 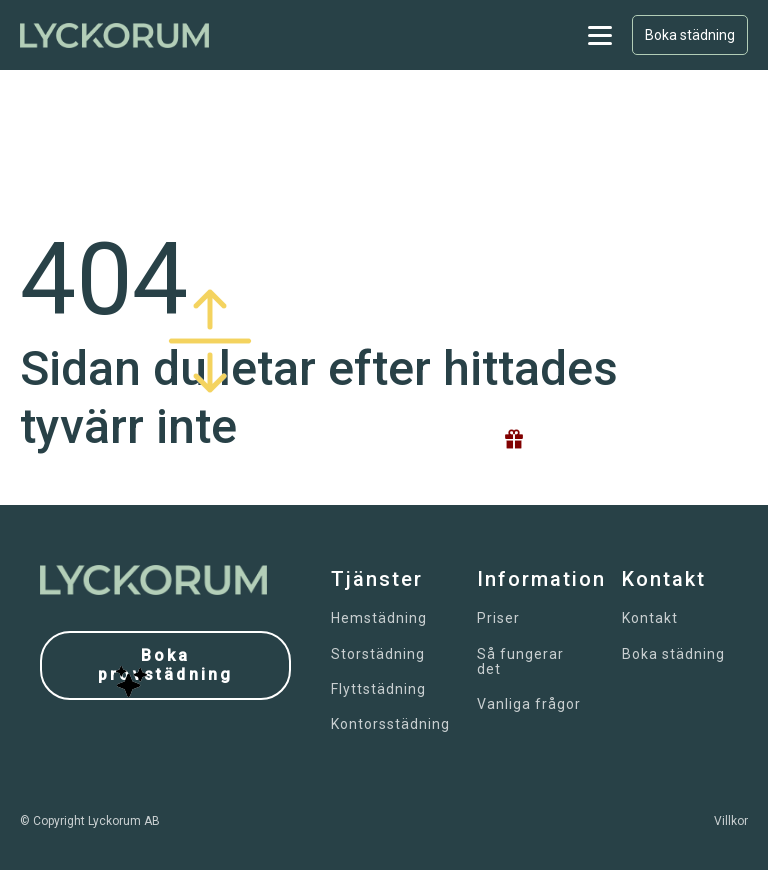 I want to click on indicates AI-generated or enhanced content, so click(x=131, y=681).